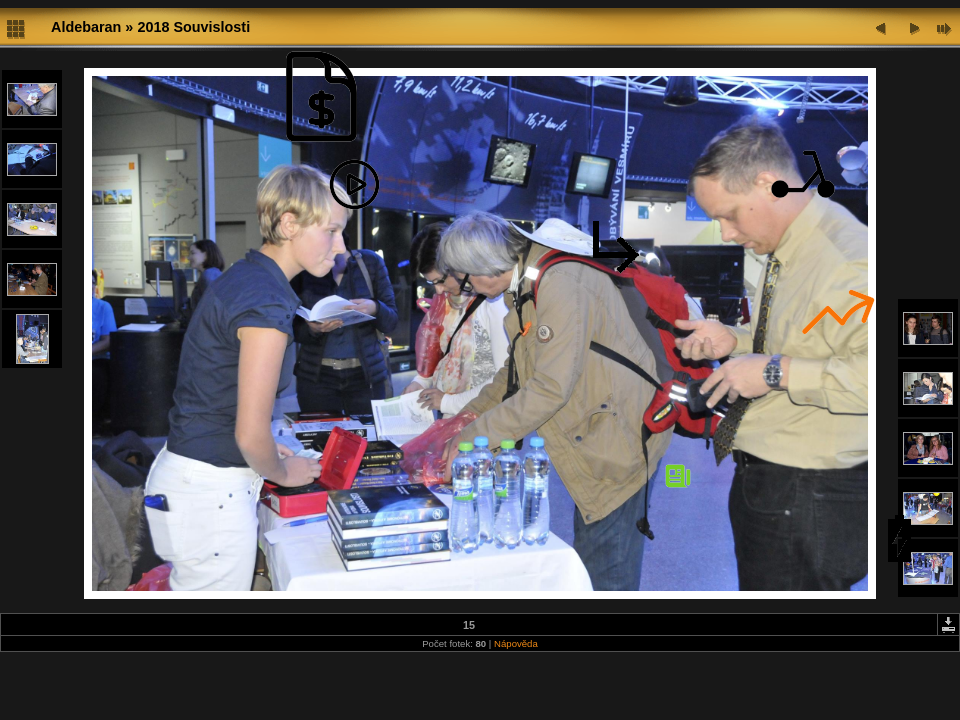 This screenshot has width=960, height=720. What do you see at coordinates (899, 538) in the screenshot?
I see `indicates battery is fully charged while connected to power` at bounding box center [899, 538].